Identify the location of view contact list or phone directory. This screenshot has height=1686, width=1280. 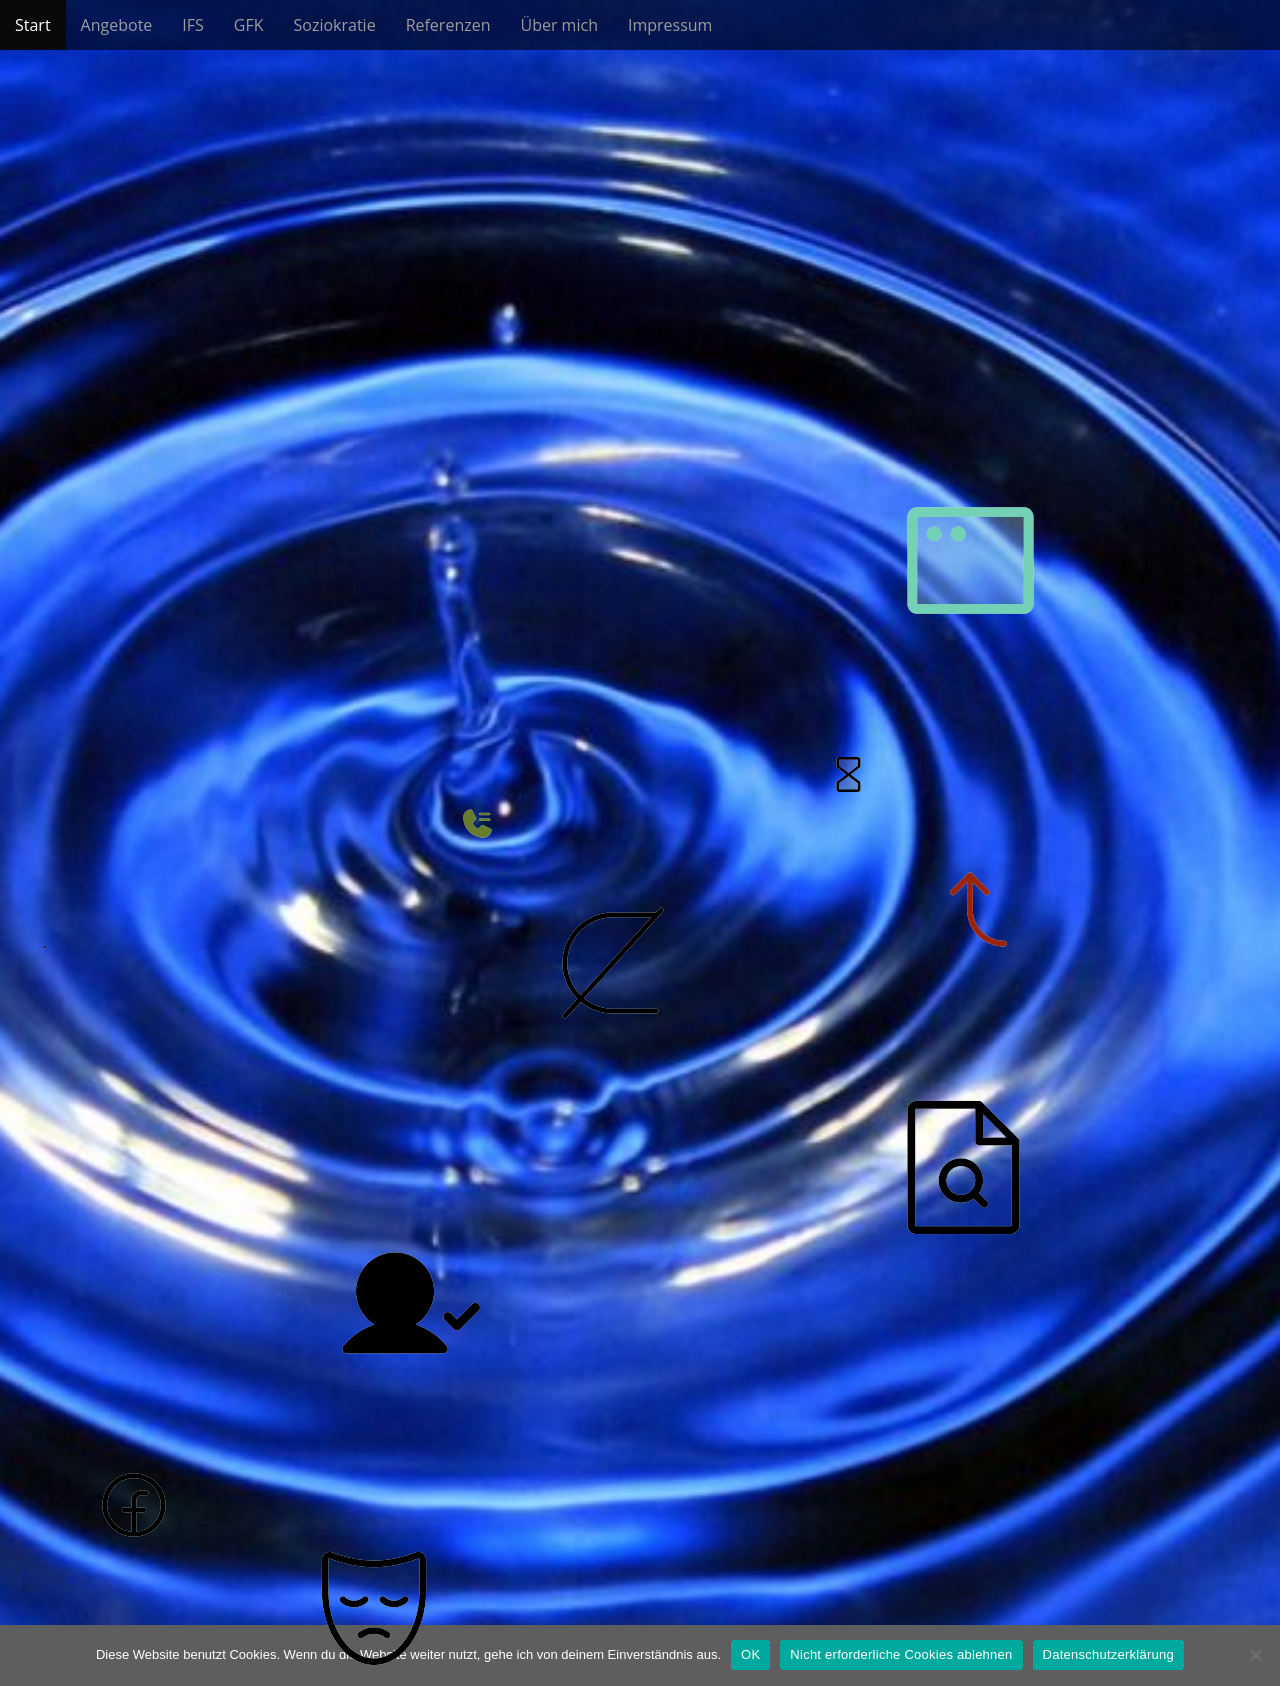
(478, 823).